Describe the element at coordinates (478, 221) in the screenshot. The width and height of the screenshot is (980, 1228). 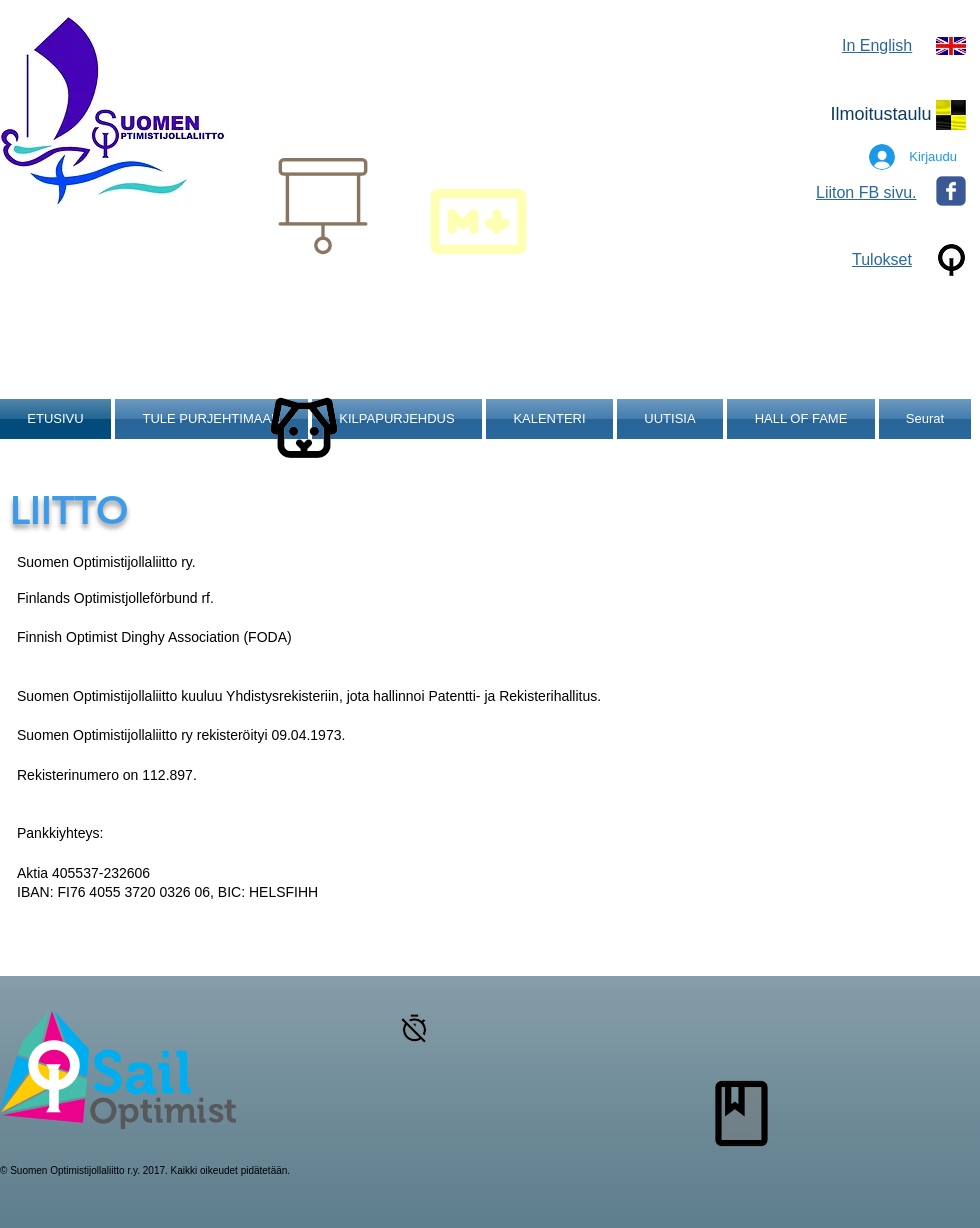
I see `format text using markdown` at that location.